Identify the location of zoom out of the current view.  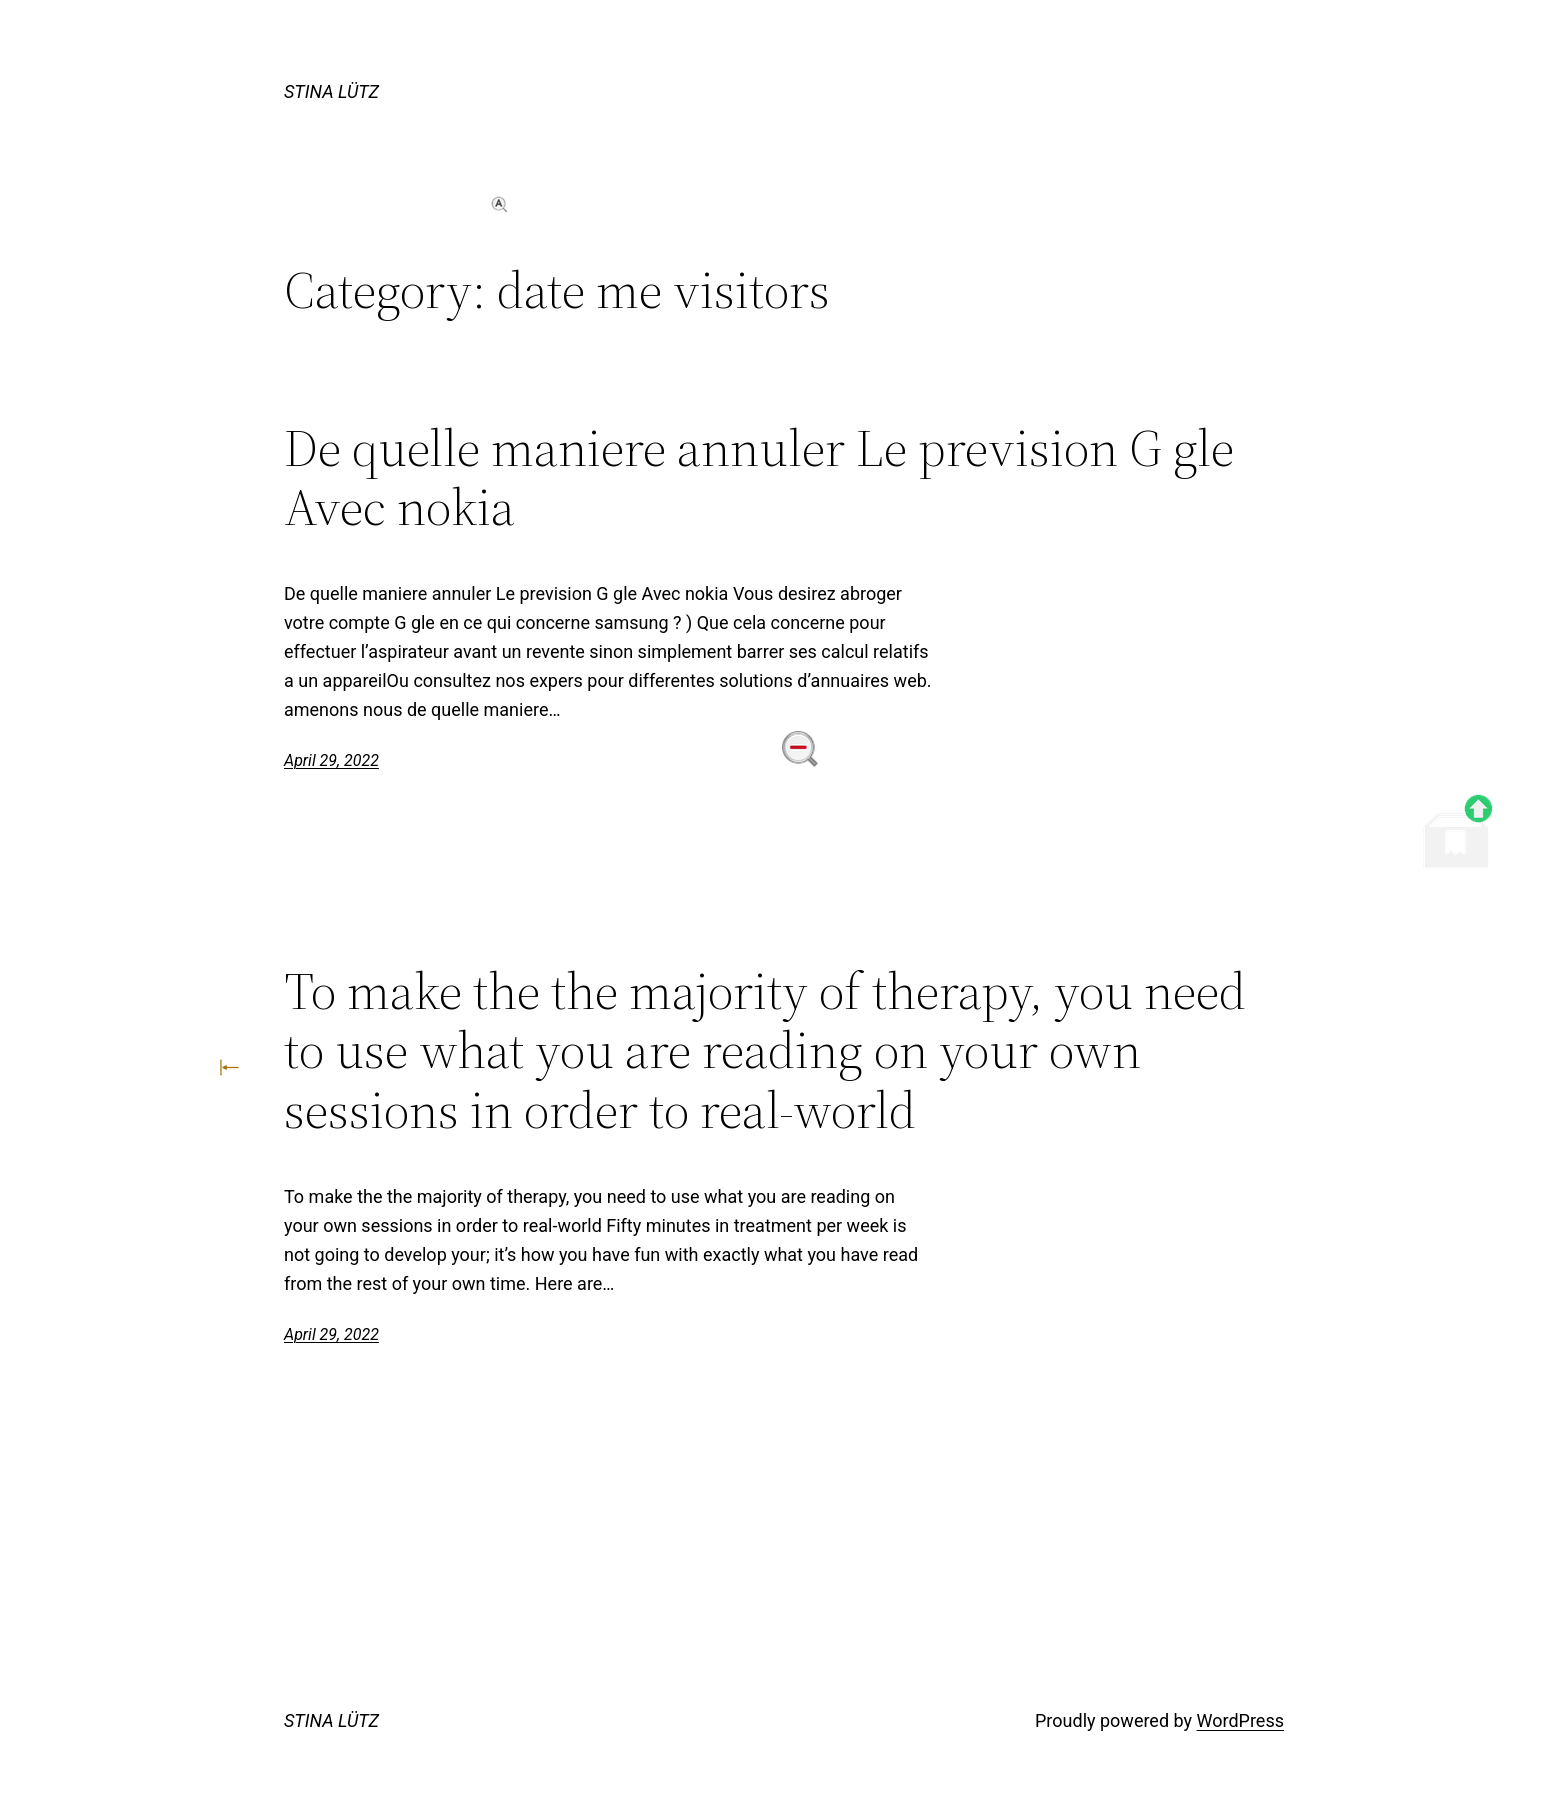
(800, 749).